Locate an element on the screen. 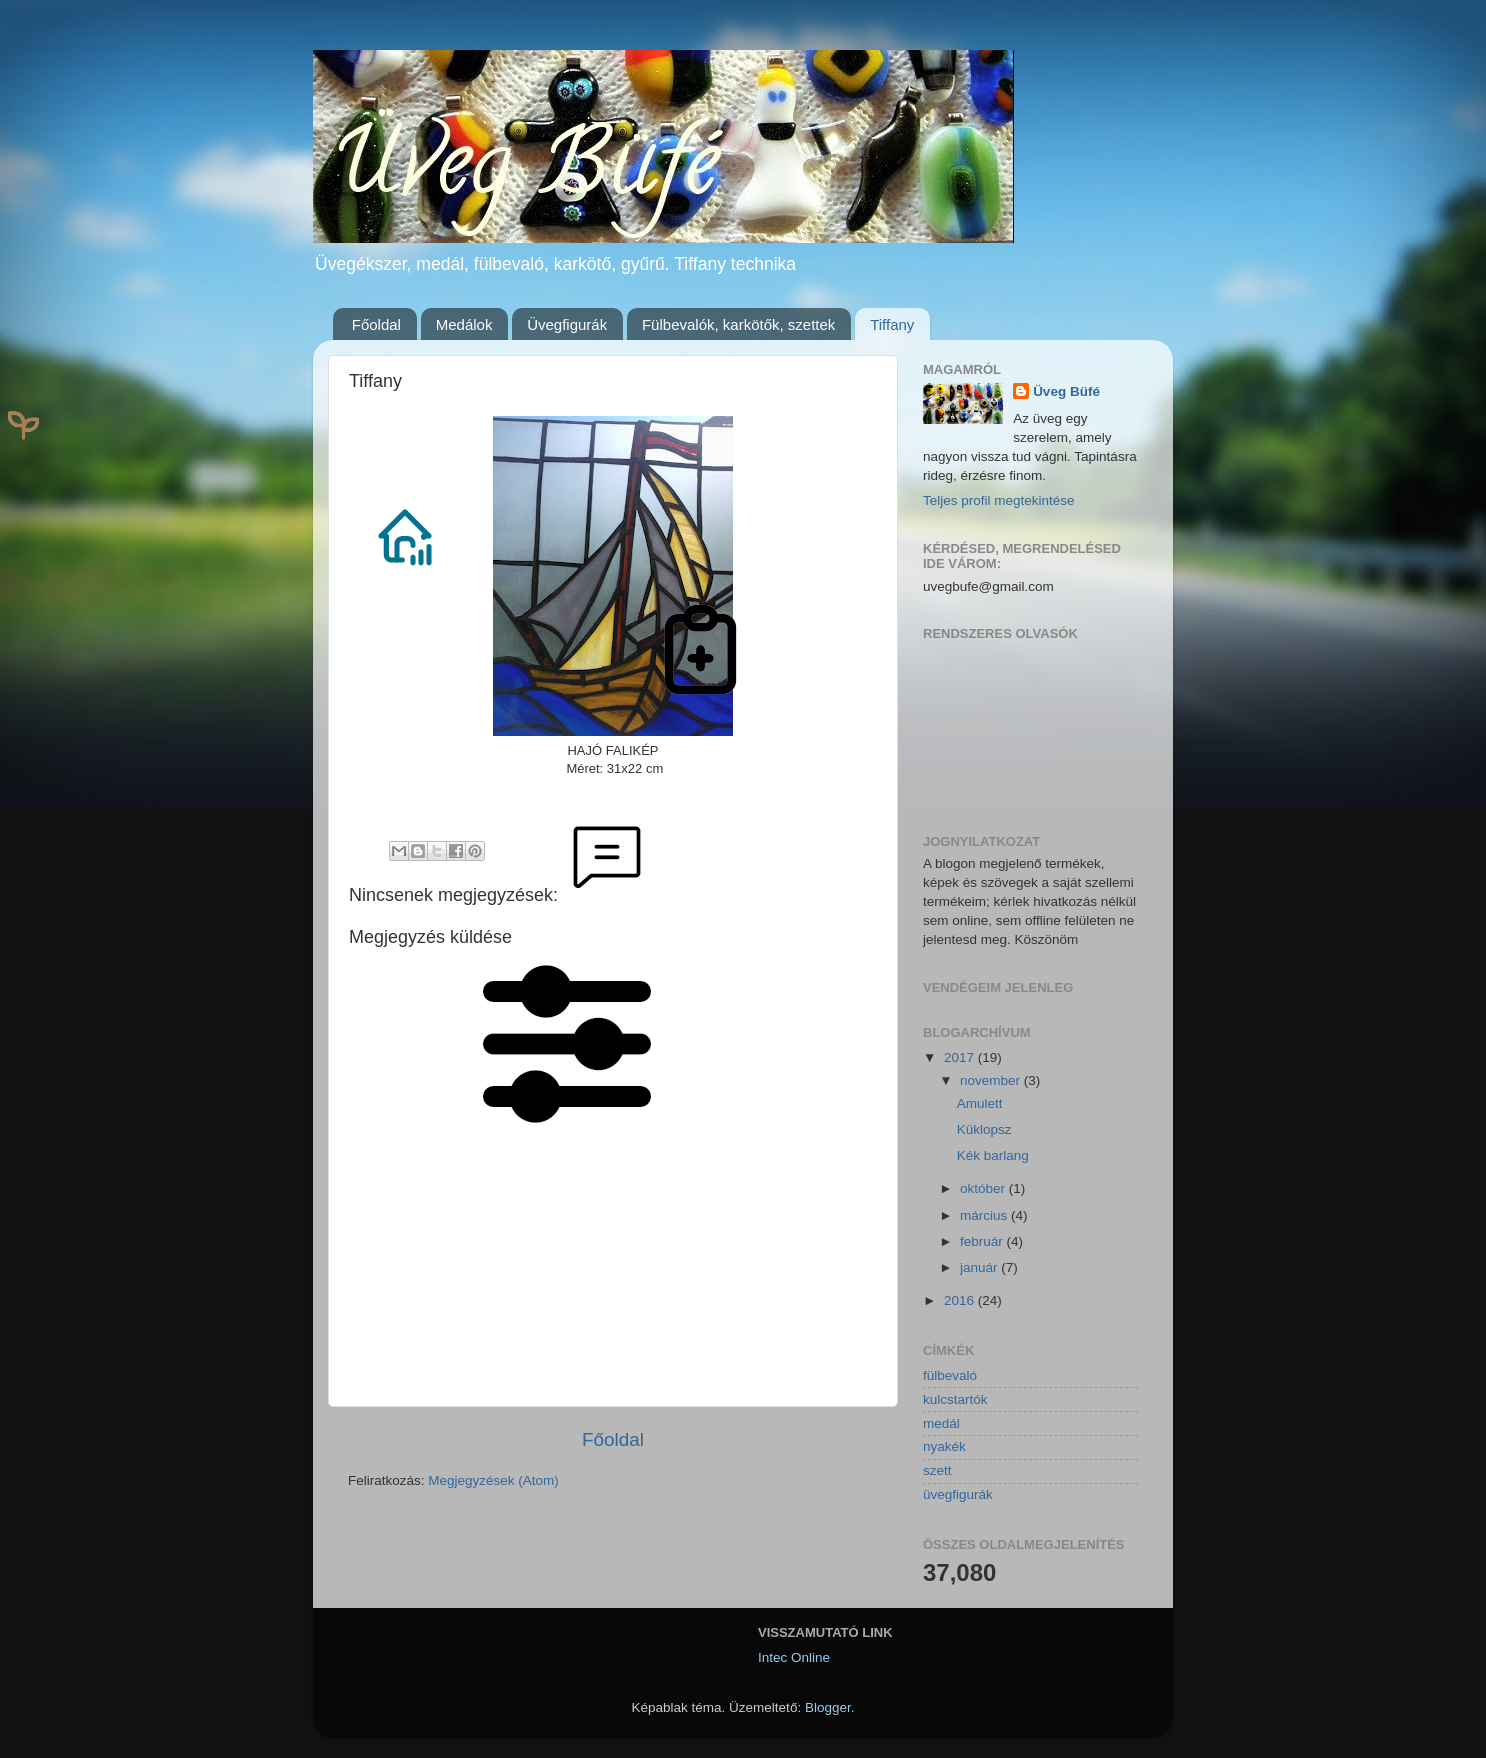  view medical report or health records is located at coordinates (700, 649).